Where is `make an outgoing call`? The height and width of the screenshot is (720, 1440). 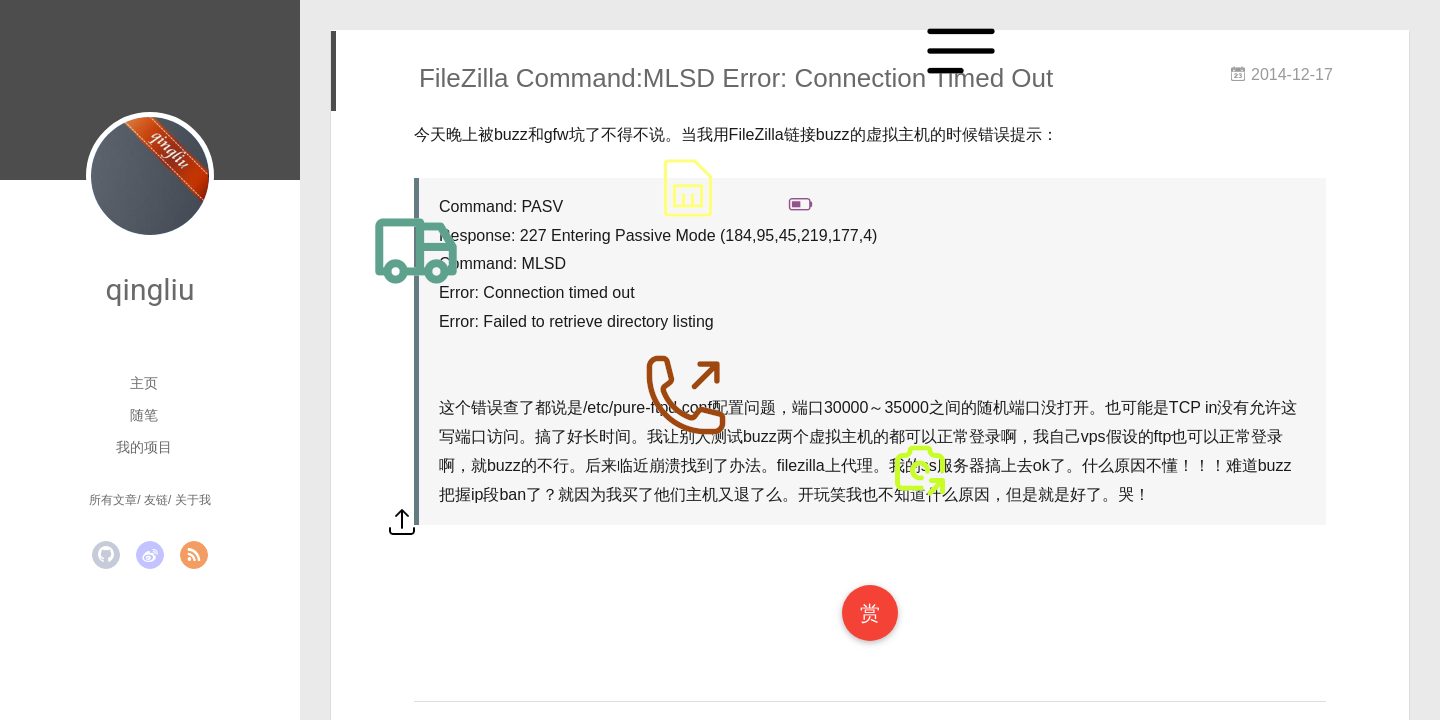
make an outgoing call is located at coordinates (686, 395).